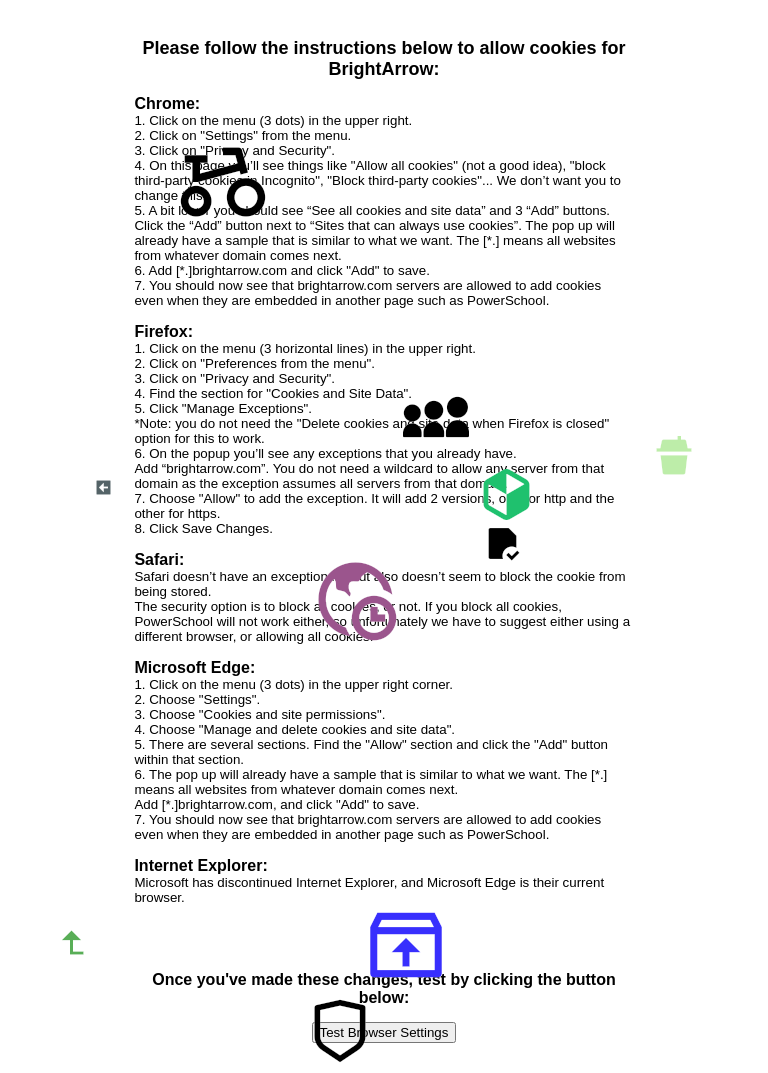 This screenshot has height=1073, width=768. I want to click on link to MySpace profile, so click(436, 417).